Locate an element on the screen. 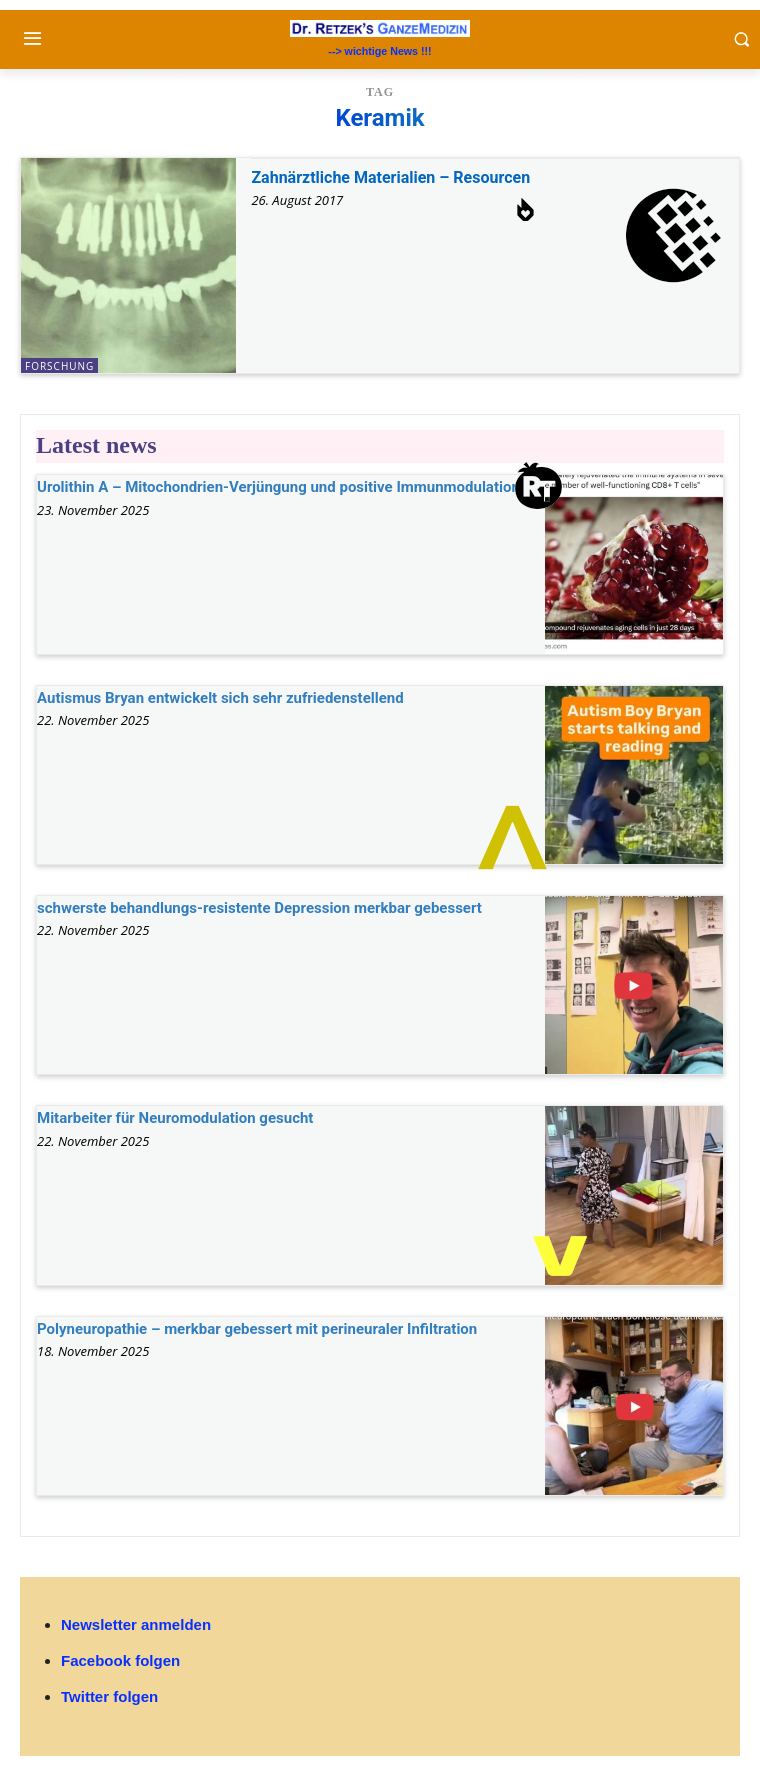 This screenshot has height=1788, width=760. visit teratail programming Q&A community is located at coordinates (512, 837).